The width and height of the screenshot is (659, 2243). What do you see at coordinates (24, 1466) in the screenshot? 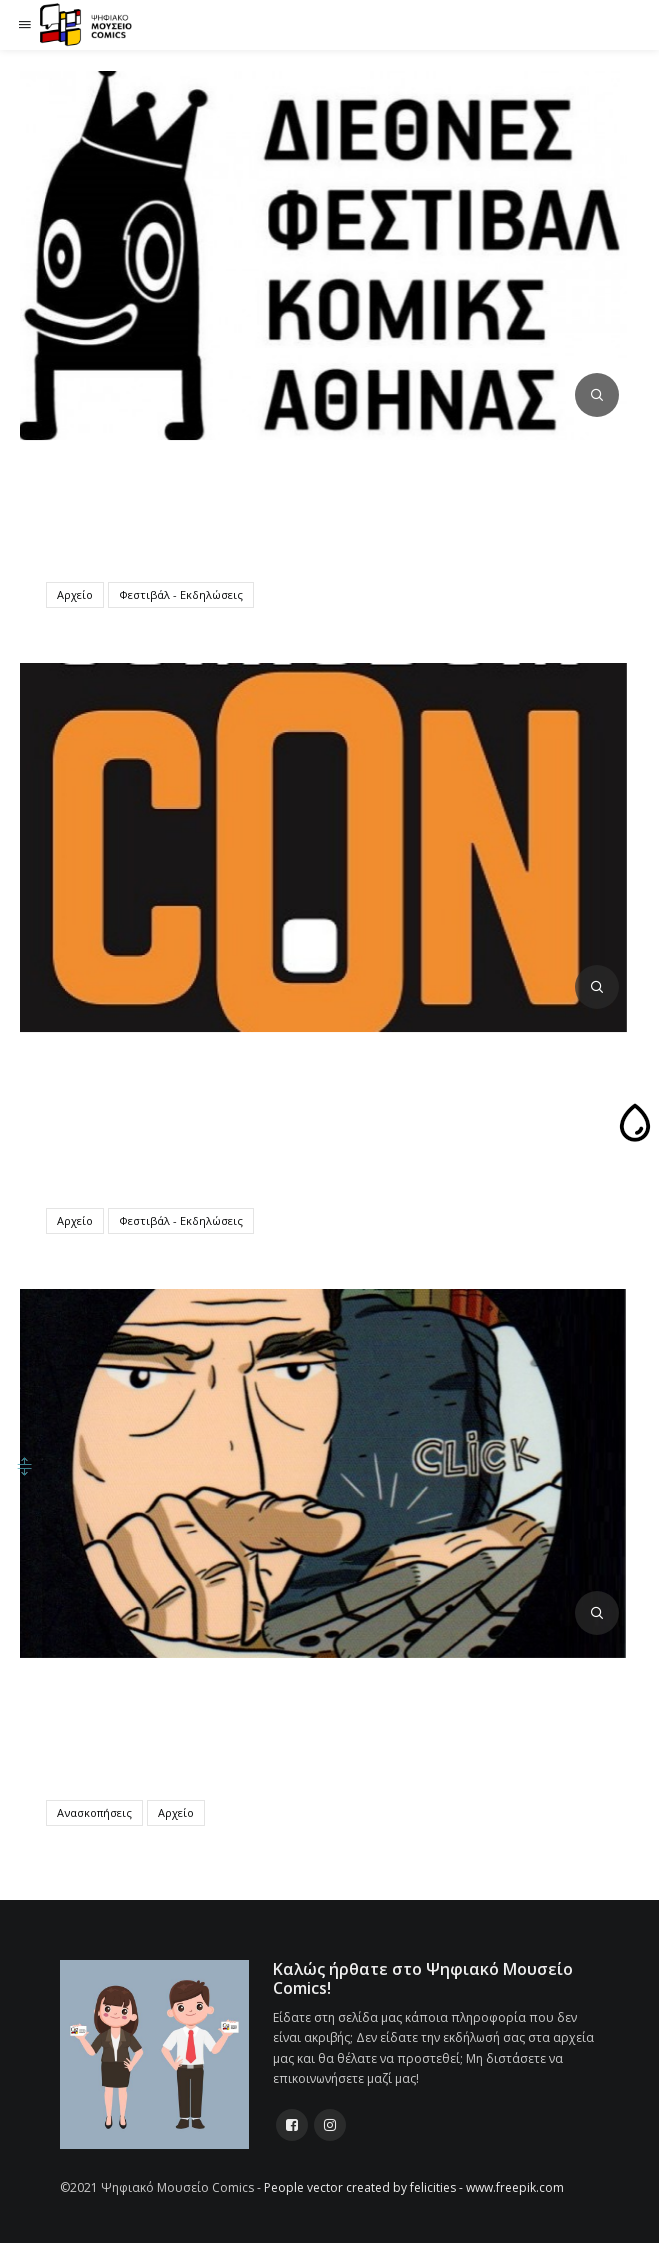
I see `split view vertically` at bounding box center [24, 1466].